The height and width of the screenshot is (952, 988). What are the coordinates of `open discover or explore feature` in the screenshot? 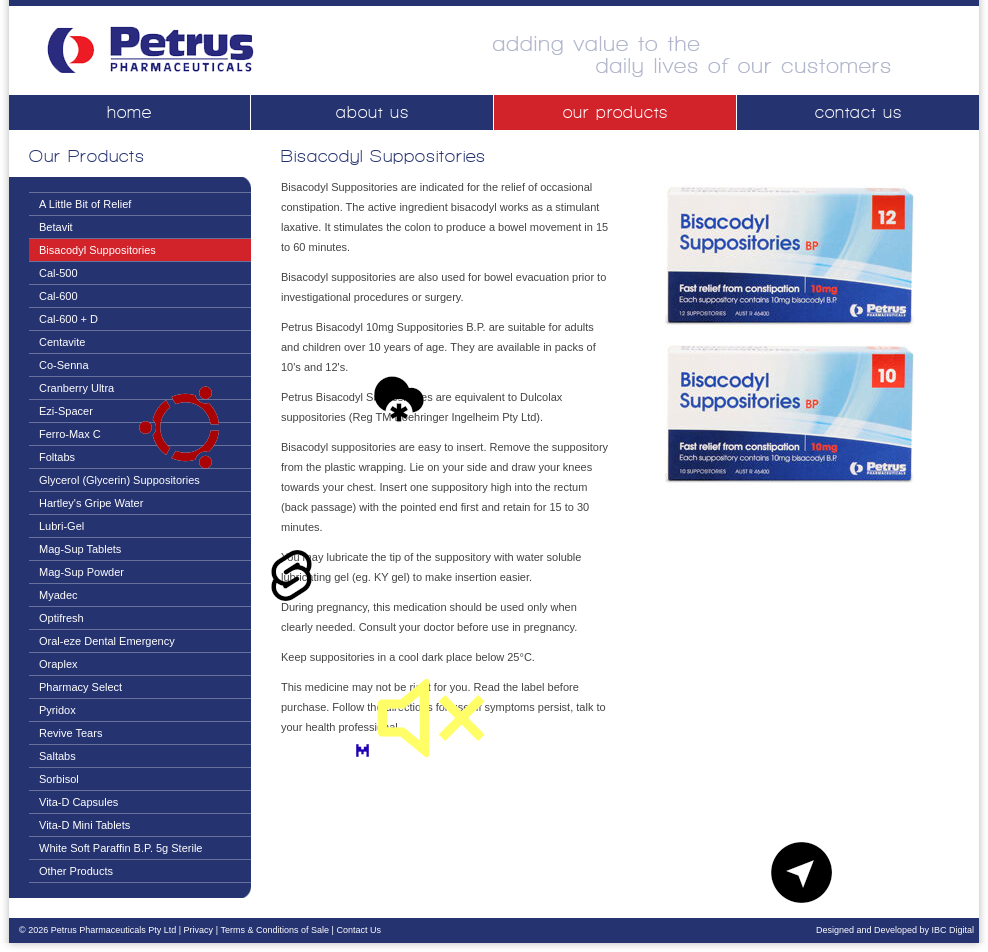 It's located at (798, 872).